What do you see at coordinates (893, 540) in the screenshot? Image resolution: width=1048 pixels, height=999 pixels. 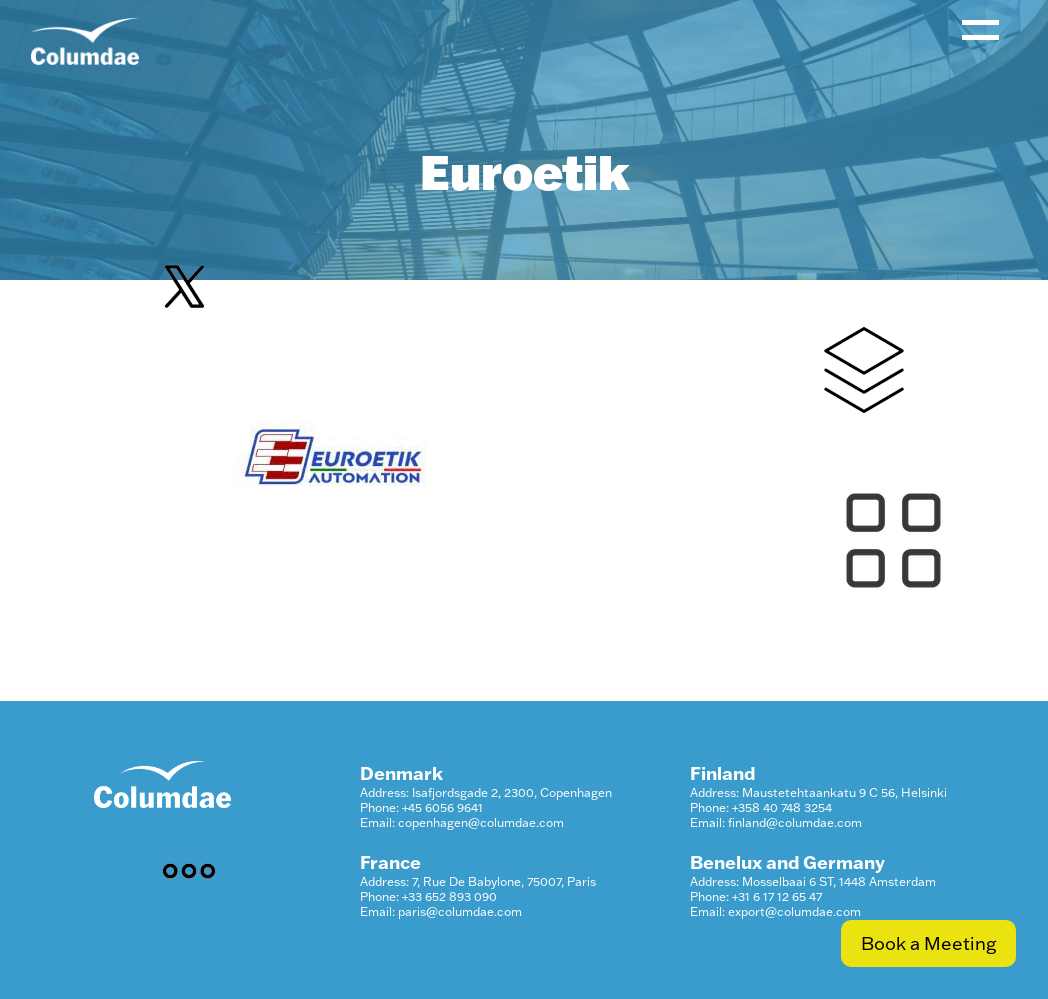 I see `view all applications` at bounding box center [893, 540].